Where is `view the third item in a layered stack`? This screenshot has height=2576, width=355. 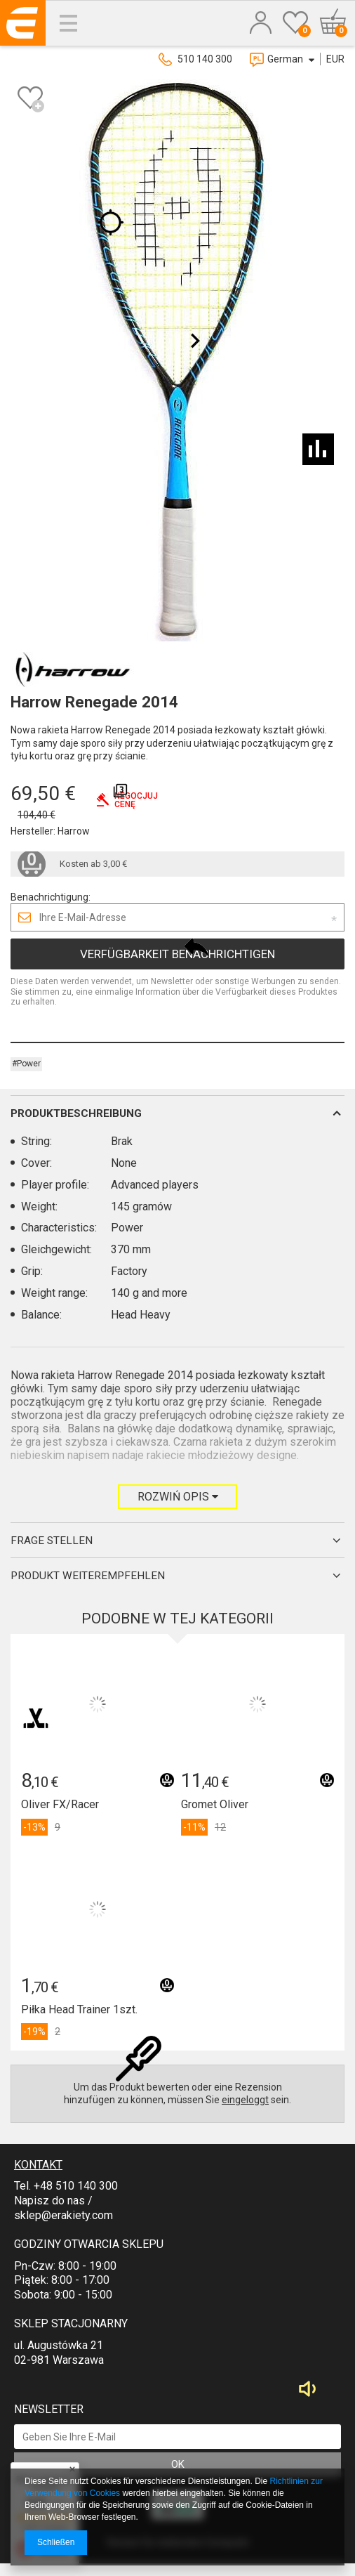
view the third item in a layered stack is located at coordinates (120, 790).